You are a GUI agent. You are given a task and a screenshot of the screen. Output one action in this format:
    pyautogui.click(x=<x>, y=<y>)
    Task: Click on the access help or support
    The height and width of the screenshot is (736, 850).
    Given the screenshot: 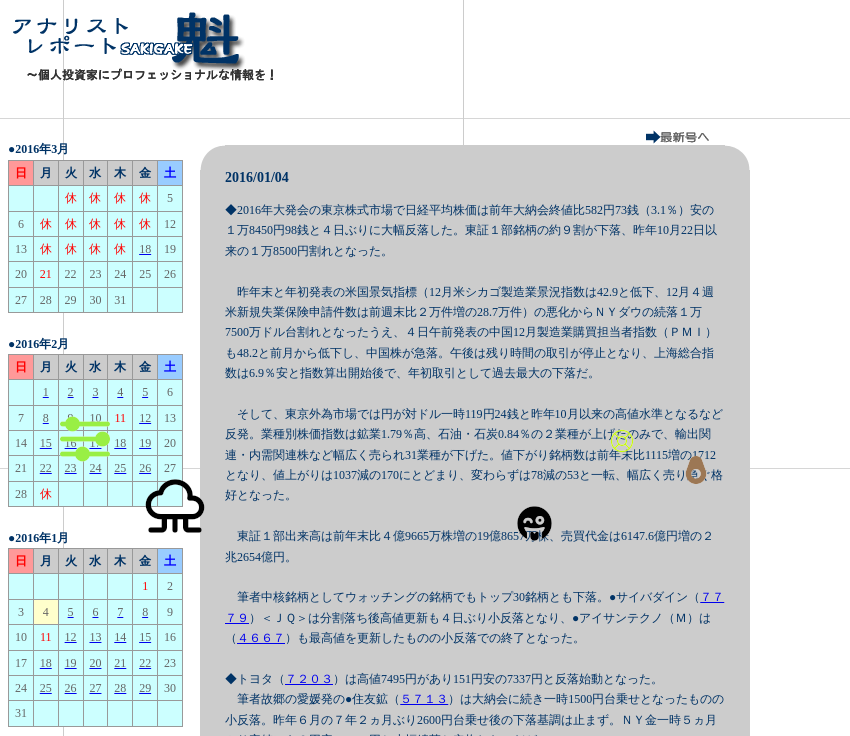 What is the action you would take?
    pyautogui.click(x=622, y=441)
    